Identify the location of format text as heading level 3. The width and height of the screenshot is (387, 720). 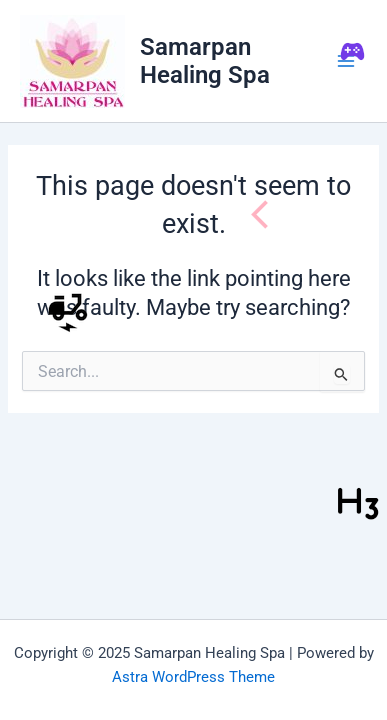
(356, 503).